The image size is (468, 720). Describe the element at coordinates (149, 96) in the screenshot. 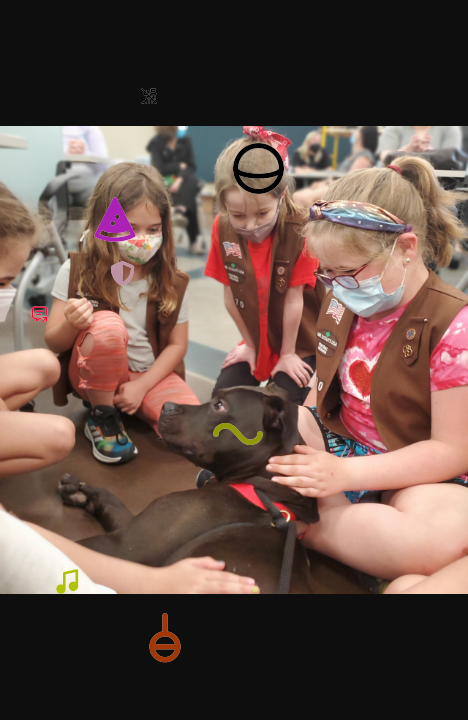

I see `rollercoaster ride unavailable or closed` at that location.